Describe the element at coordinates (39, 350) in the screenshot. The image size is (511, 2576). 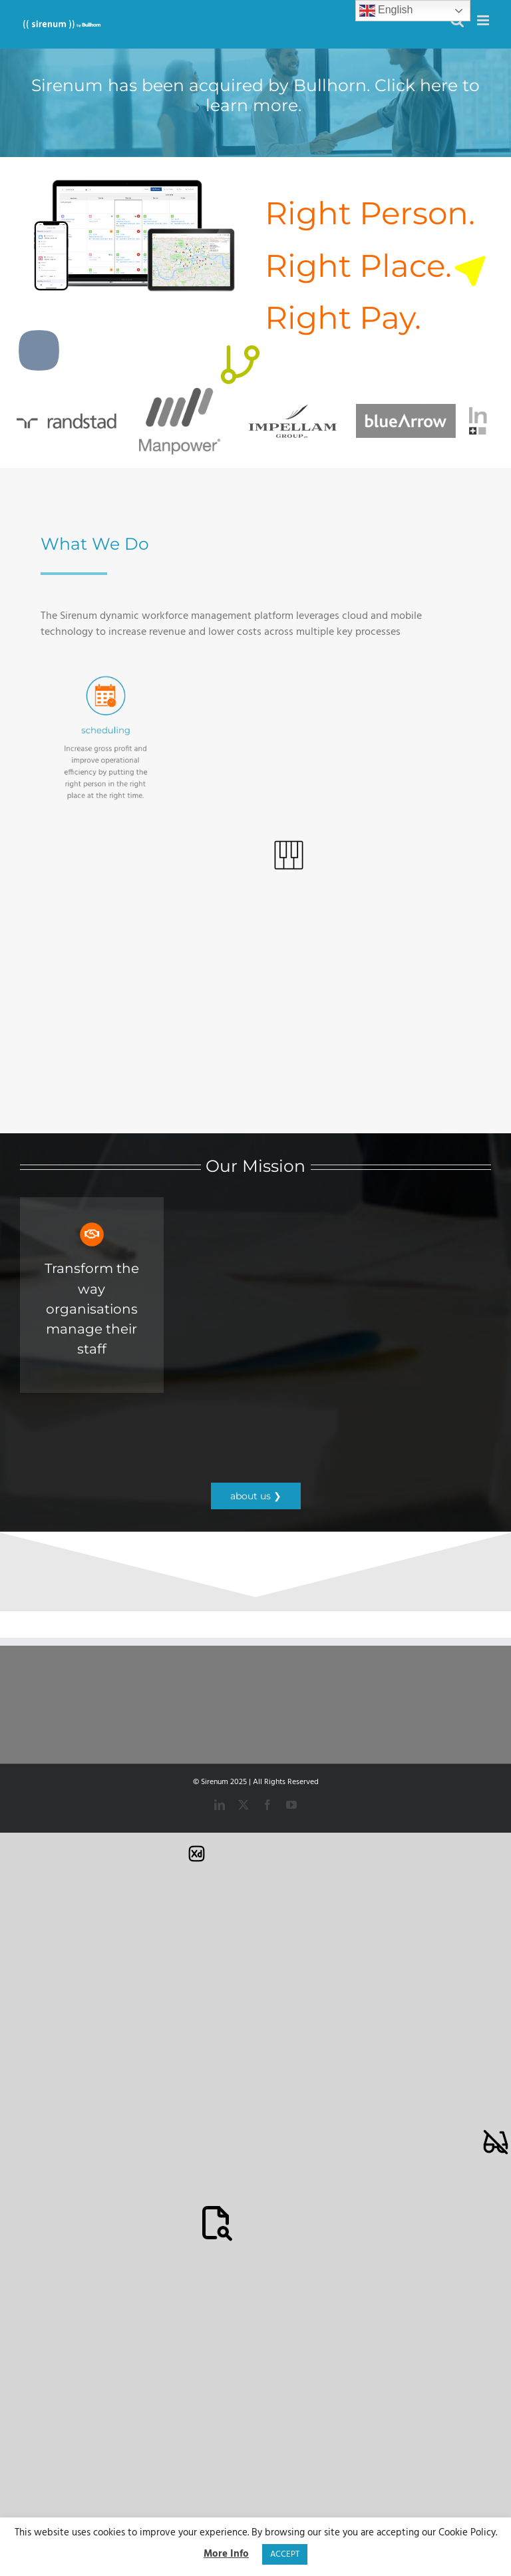
I see `a filled checkbox or selection indicator` at that location.